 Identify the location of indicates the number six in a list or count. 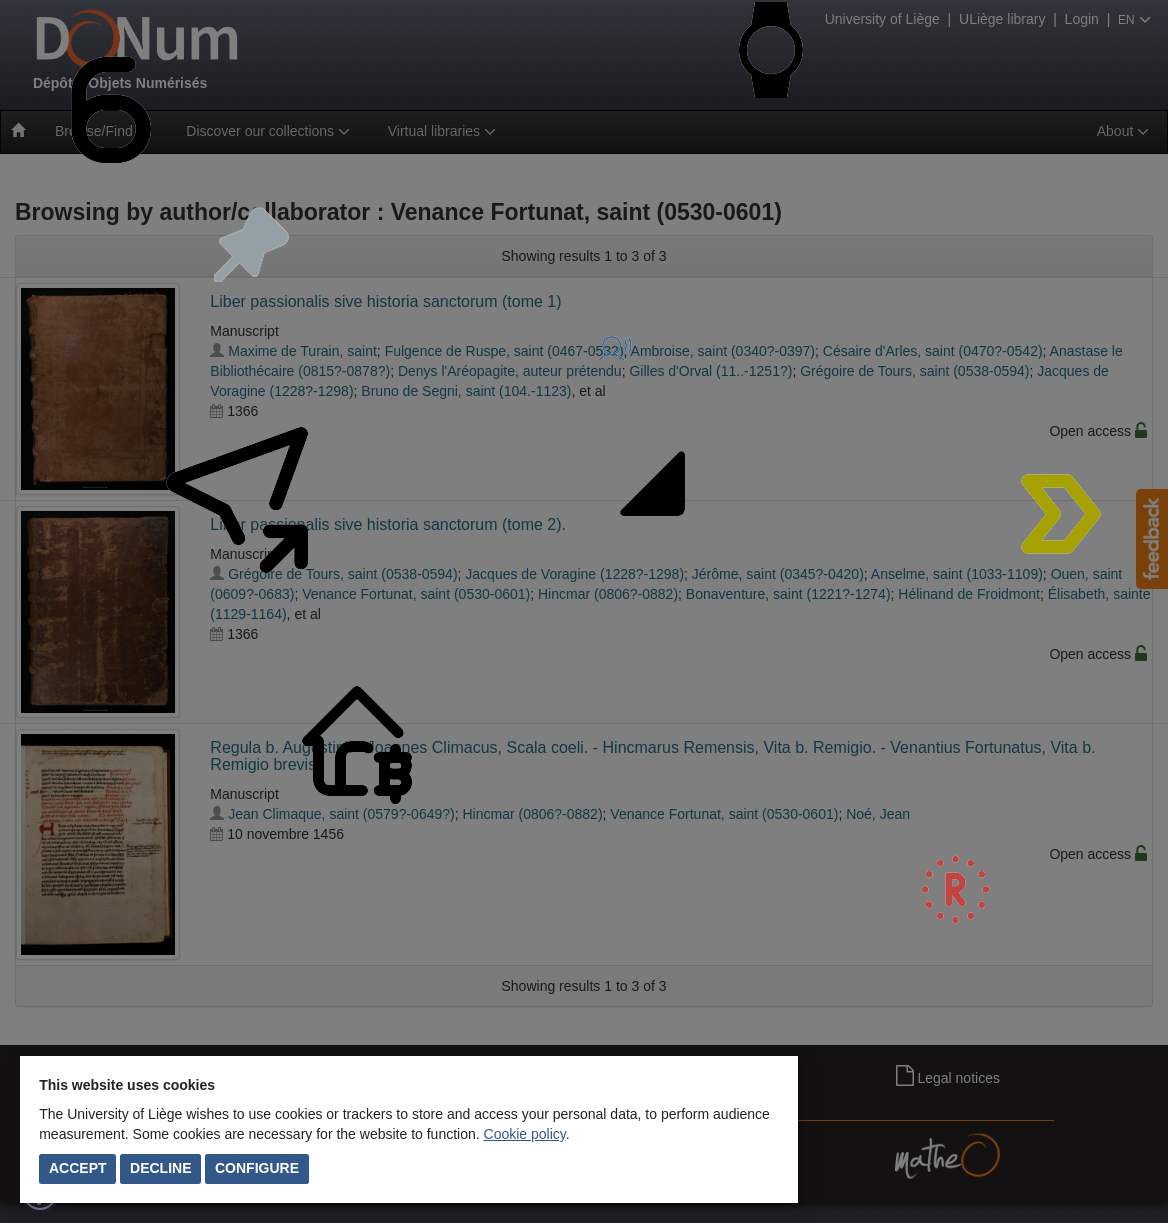
(113, 110).